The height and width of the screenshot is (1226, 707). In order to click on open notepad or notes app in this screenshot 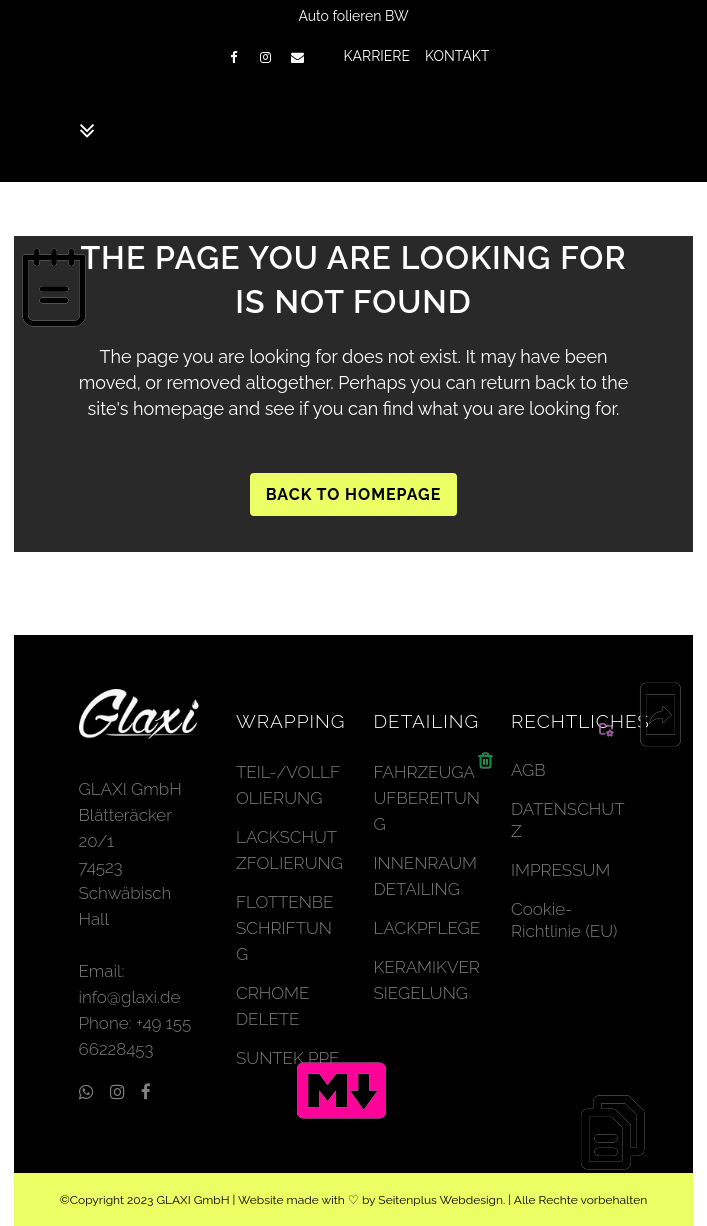, I will do `click(54, 289)`.